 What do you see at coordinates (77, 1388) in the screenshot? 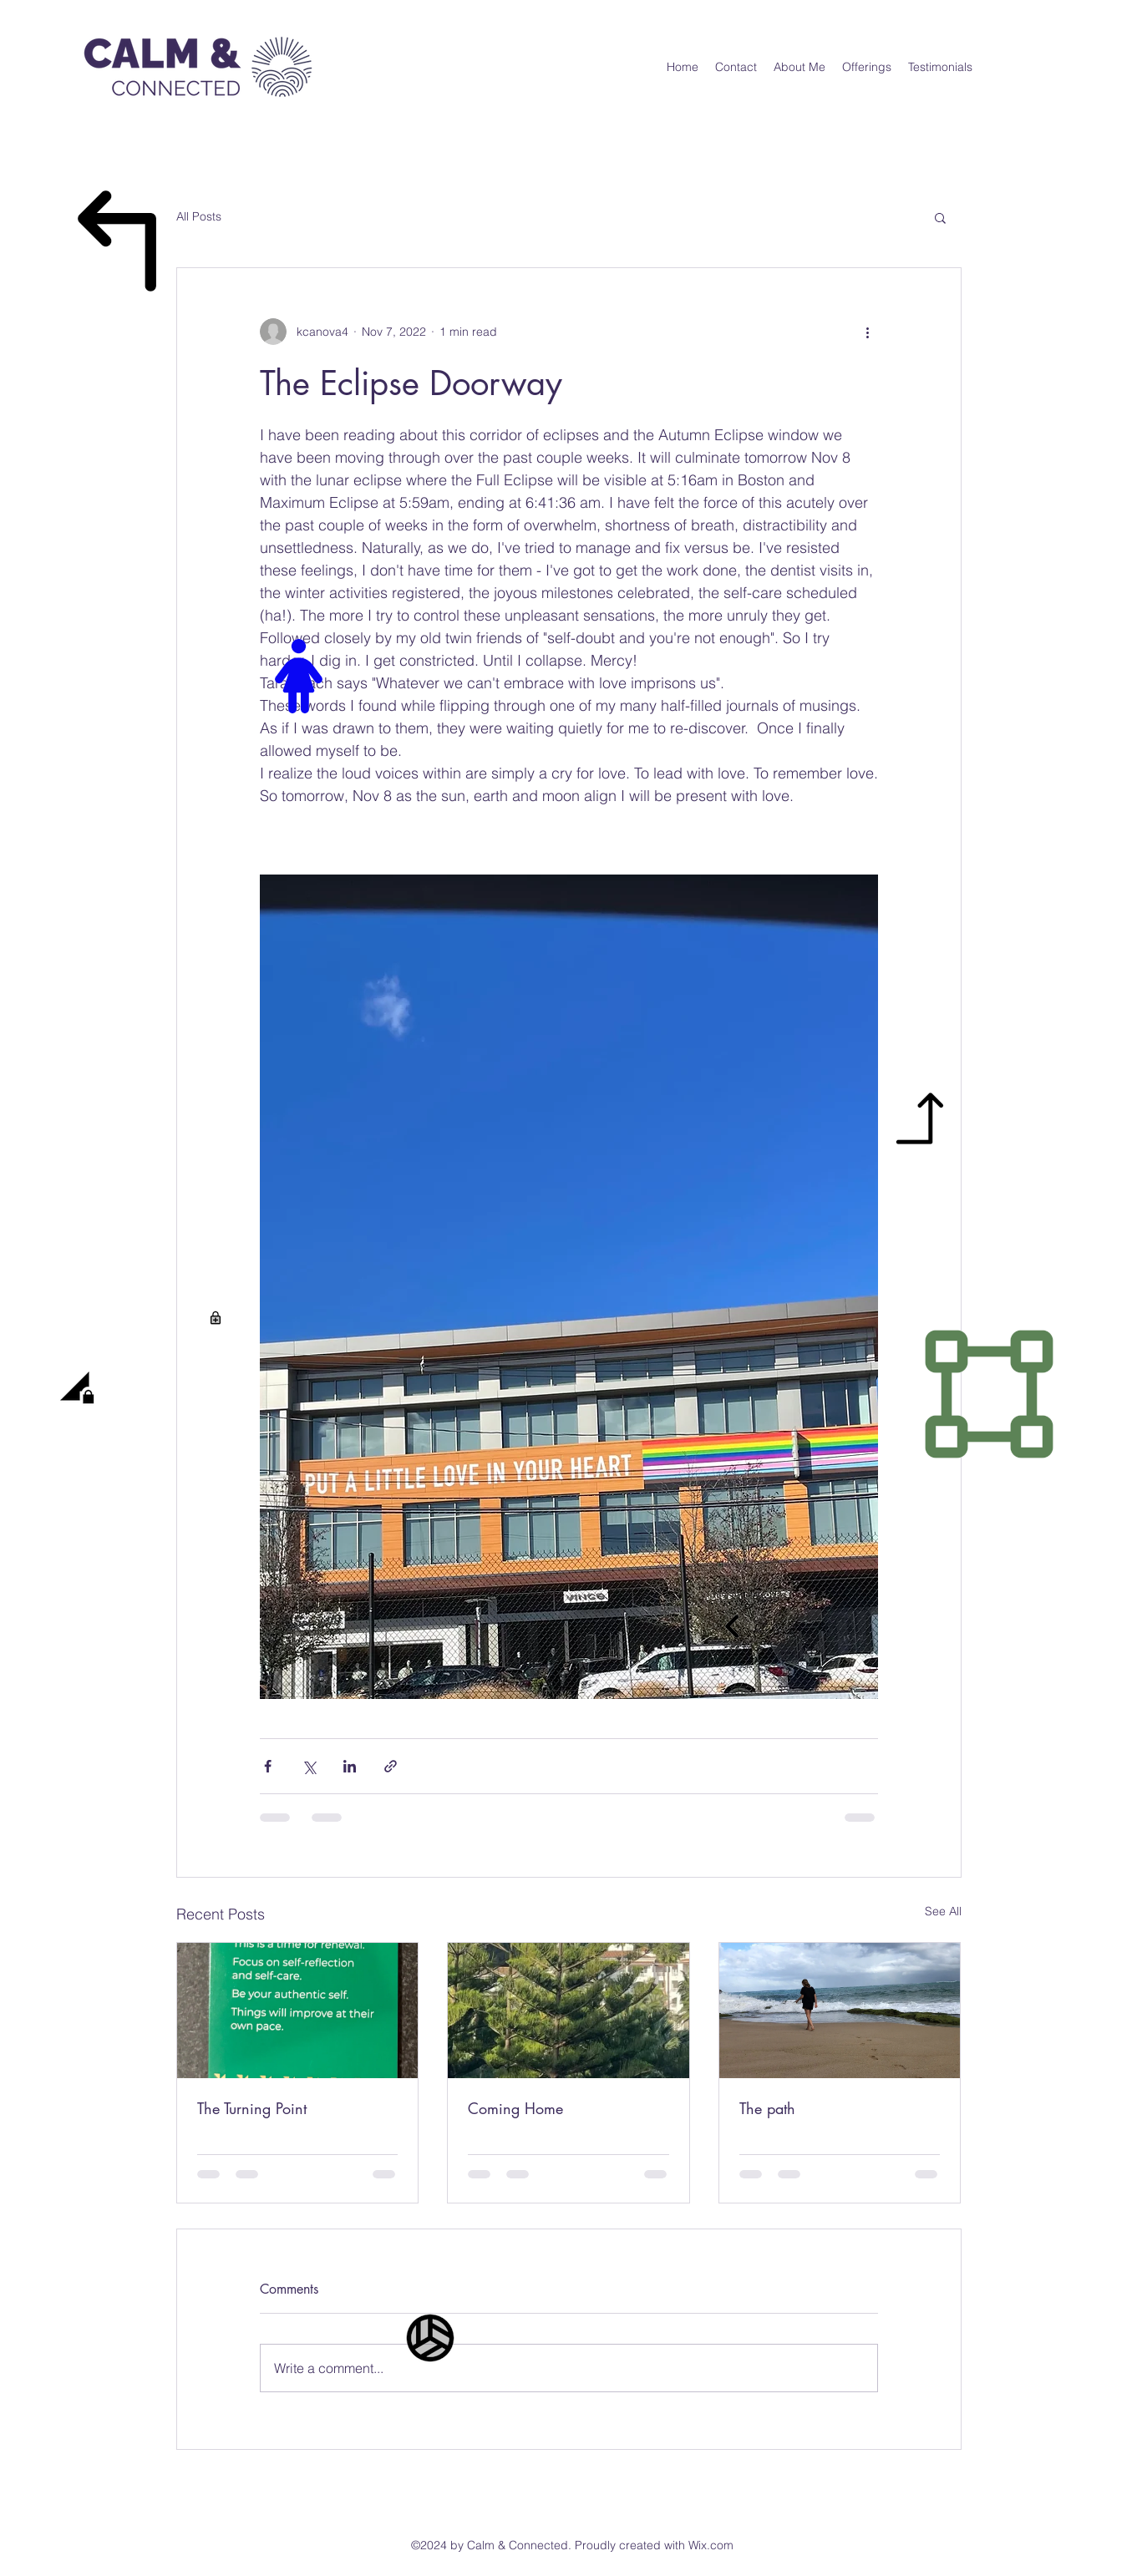
I see `network connection is secured or encrypted` at bounding box center [77, 1388].